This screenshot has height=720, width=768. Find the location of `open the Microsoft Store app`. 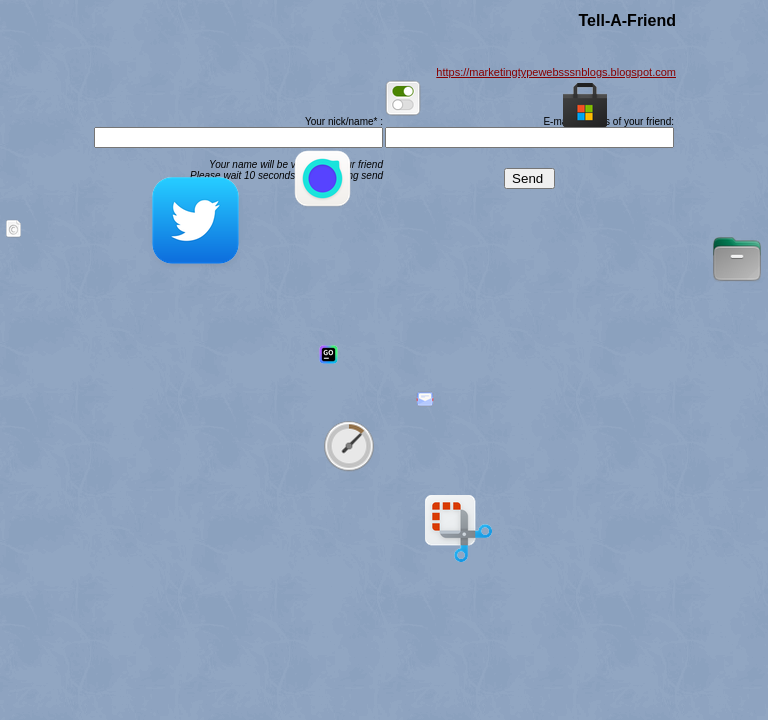

open the Microsoft Store app is located at coordinates (585, 105).